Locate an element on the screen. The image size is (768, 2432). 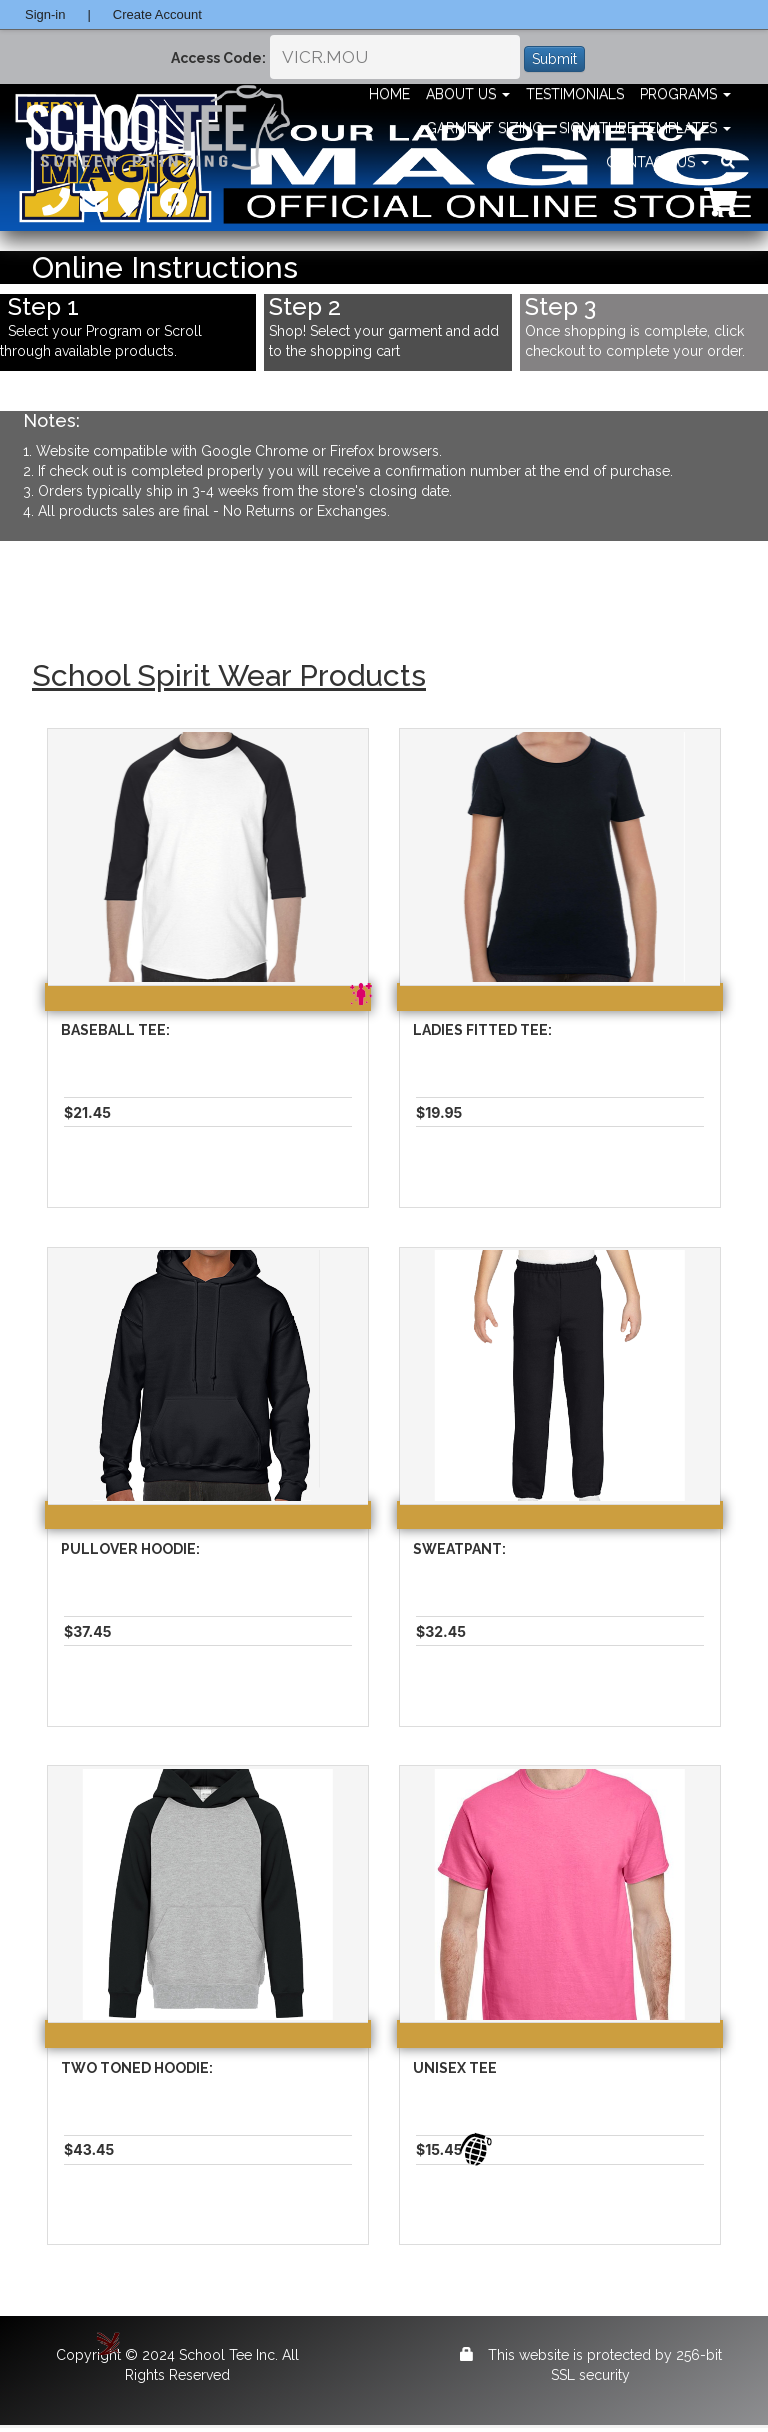
activate healing ability or spell is located at coordinates (361, 994).